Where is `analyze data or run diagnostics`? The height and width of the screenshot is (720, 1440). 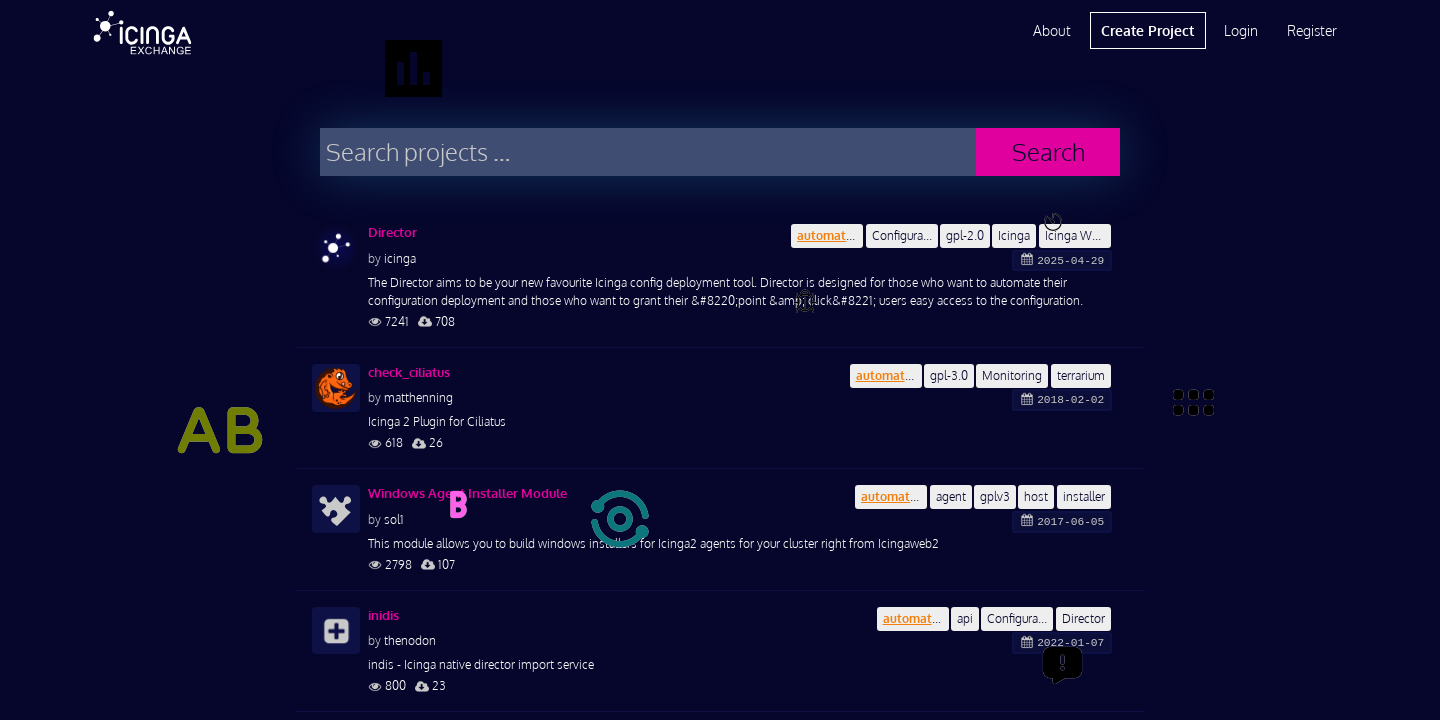
analyze data or run diagnostics is located at coordinates (620, 519).